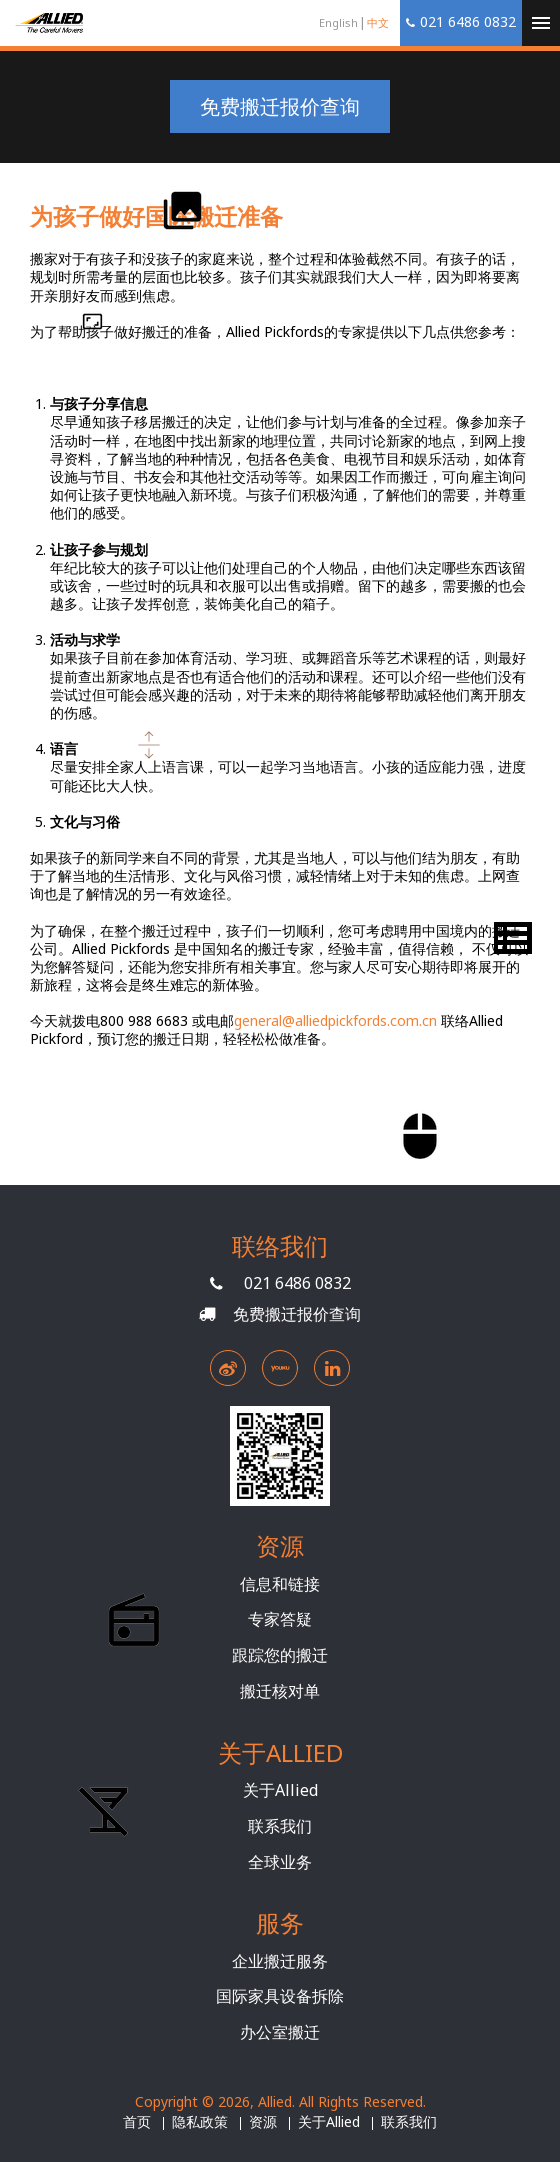 This screenshot has width=560, height=2162. What do you see at coordinates (182, 210) in the screenshot?
I see `view photo collections or albums` at bounding box center [182, 210].